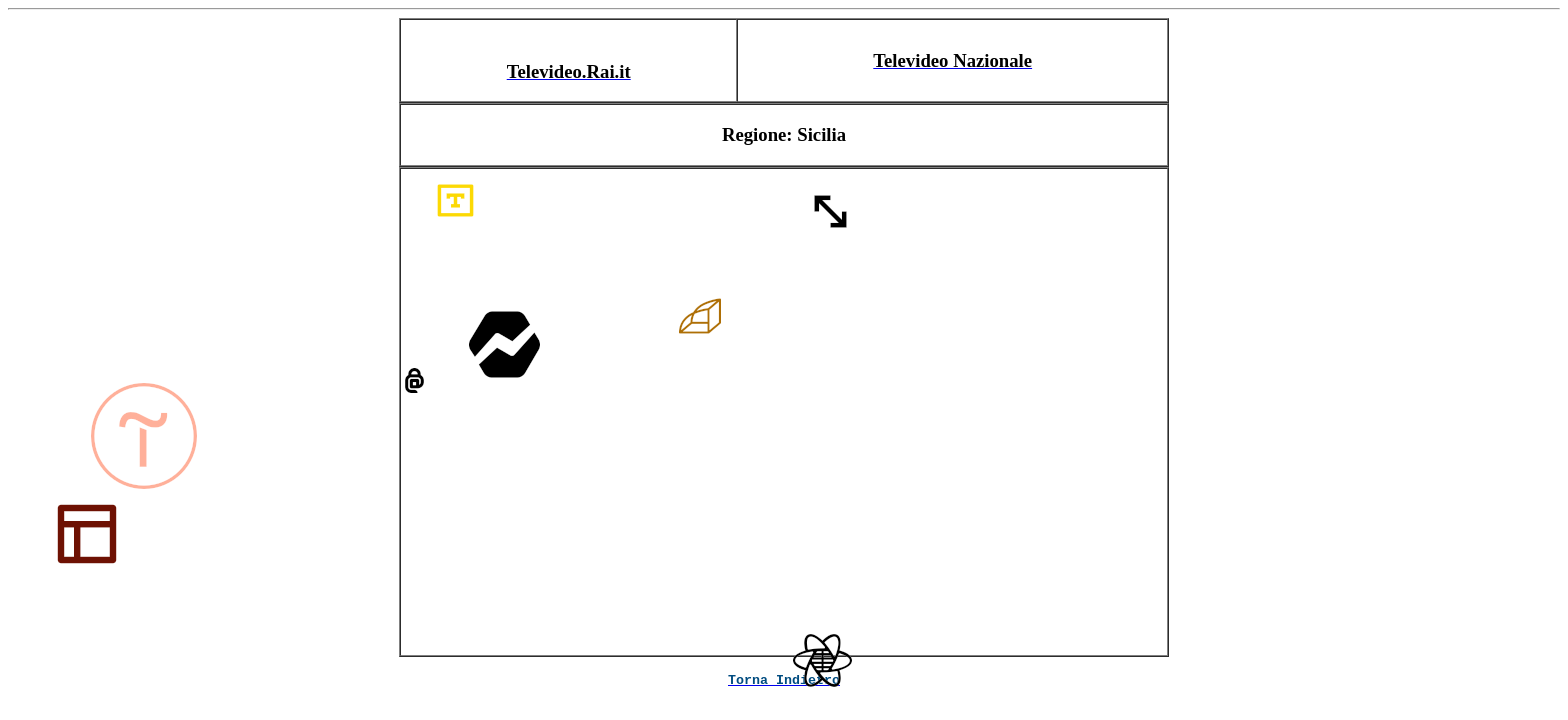  What do you see at coordinates (504, 344) in the screenshot?
I see `open Baremetrics dashboard` at bounding box center [504, 344].